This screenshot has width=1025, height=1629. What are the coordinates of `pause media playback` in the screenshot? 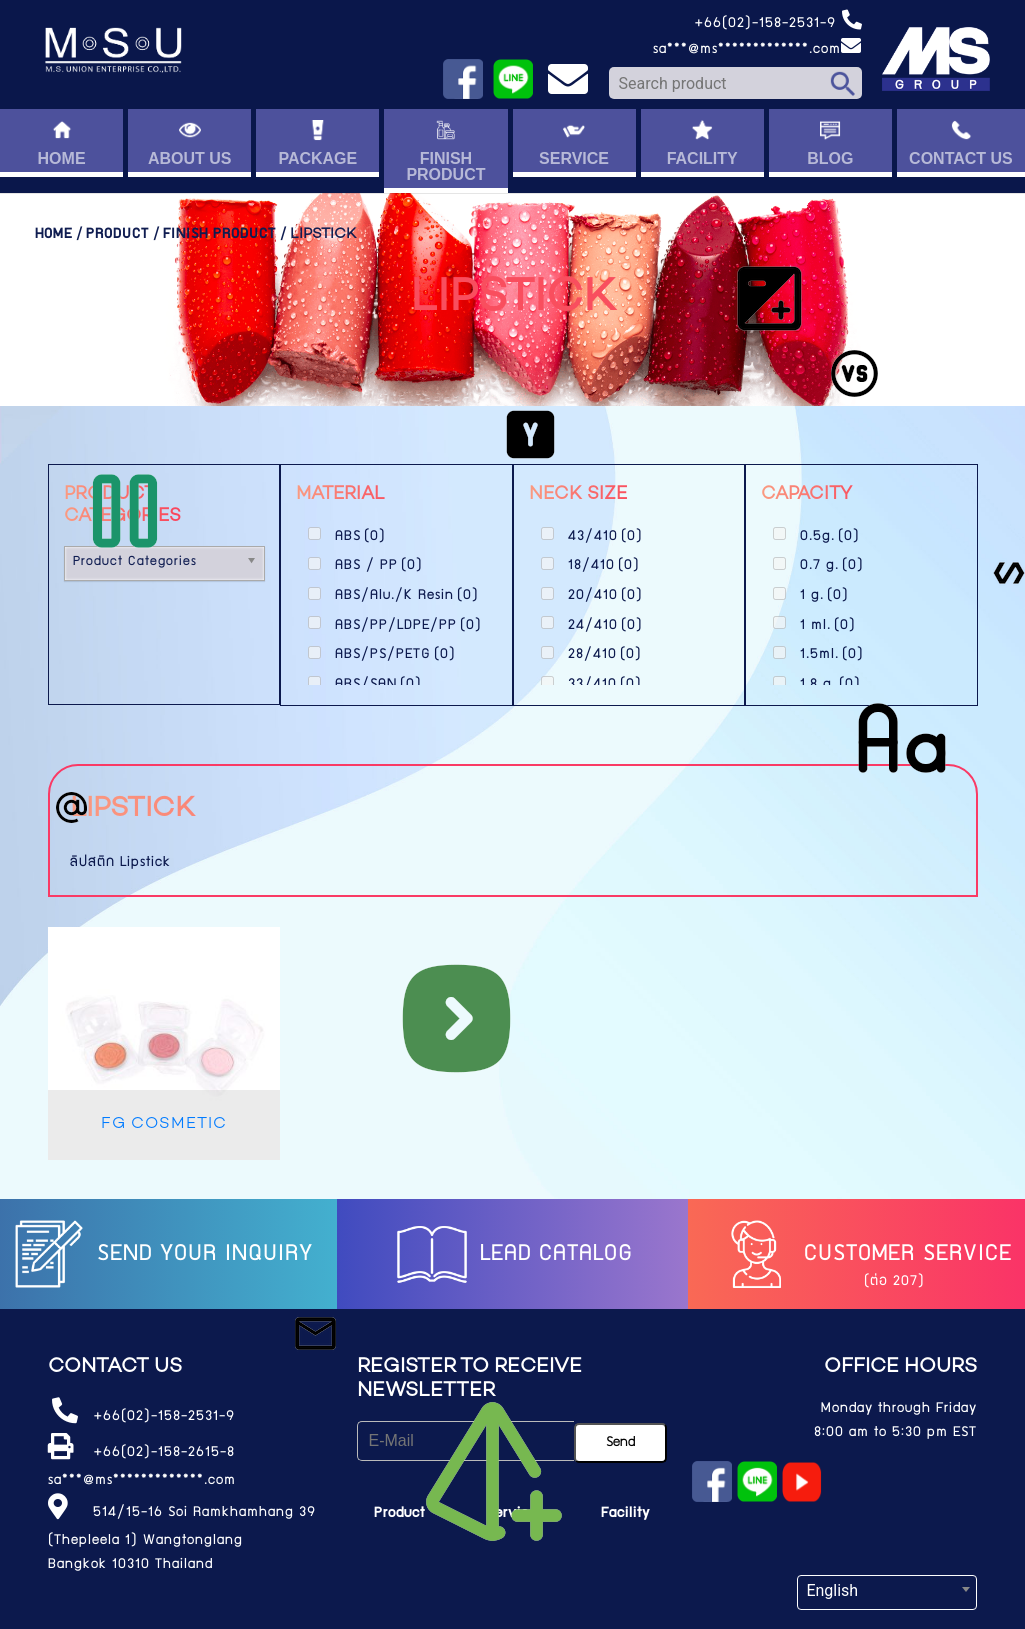 It's located at (125, 511).